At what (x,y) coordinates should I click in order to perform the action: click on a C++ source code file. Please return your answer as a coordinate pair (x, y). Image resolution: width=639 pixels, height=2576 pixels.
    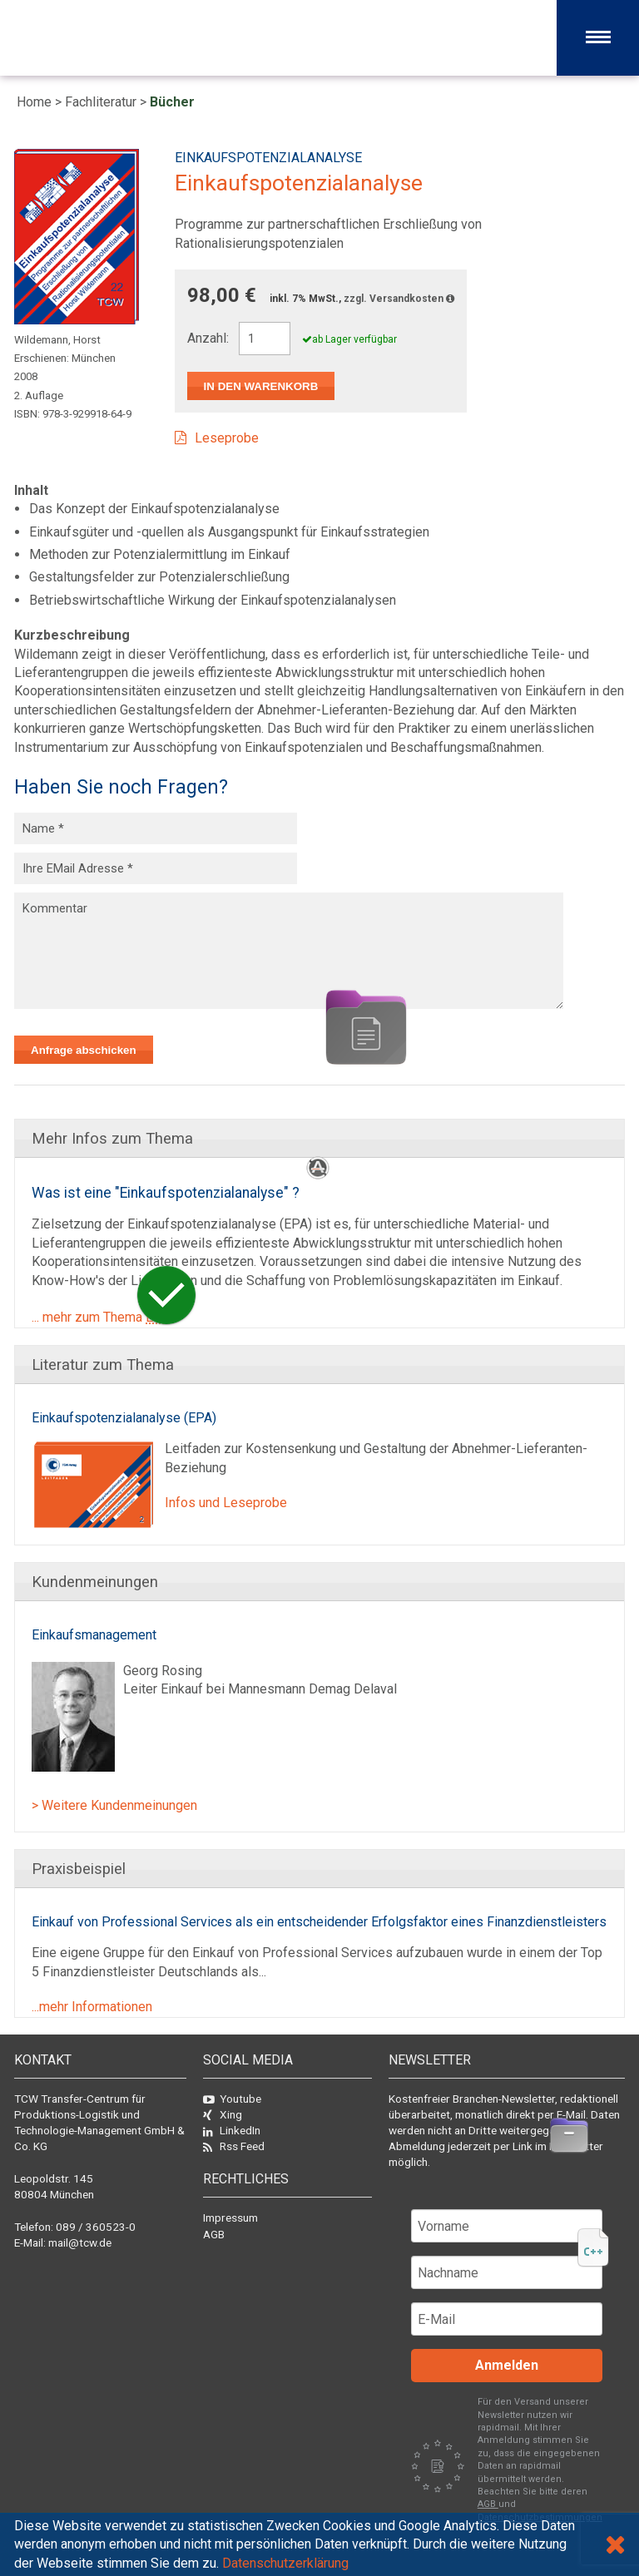
    Looking at the image, I should click on (593, 2247).